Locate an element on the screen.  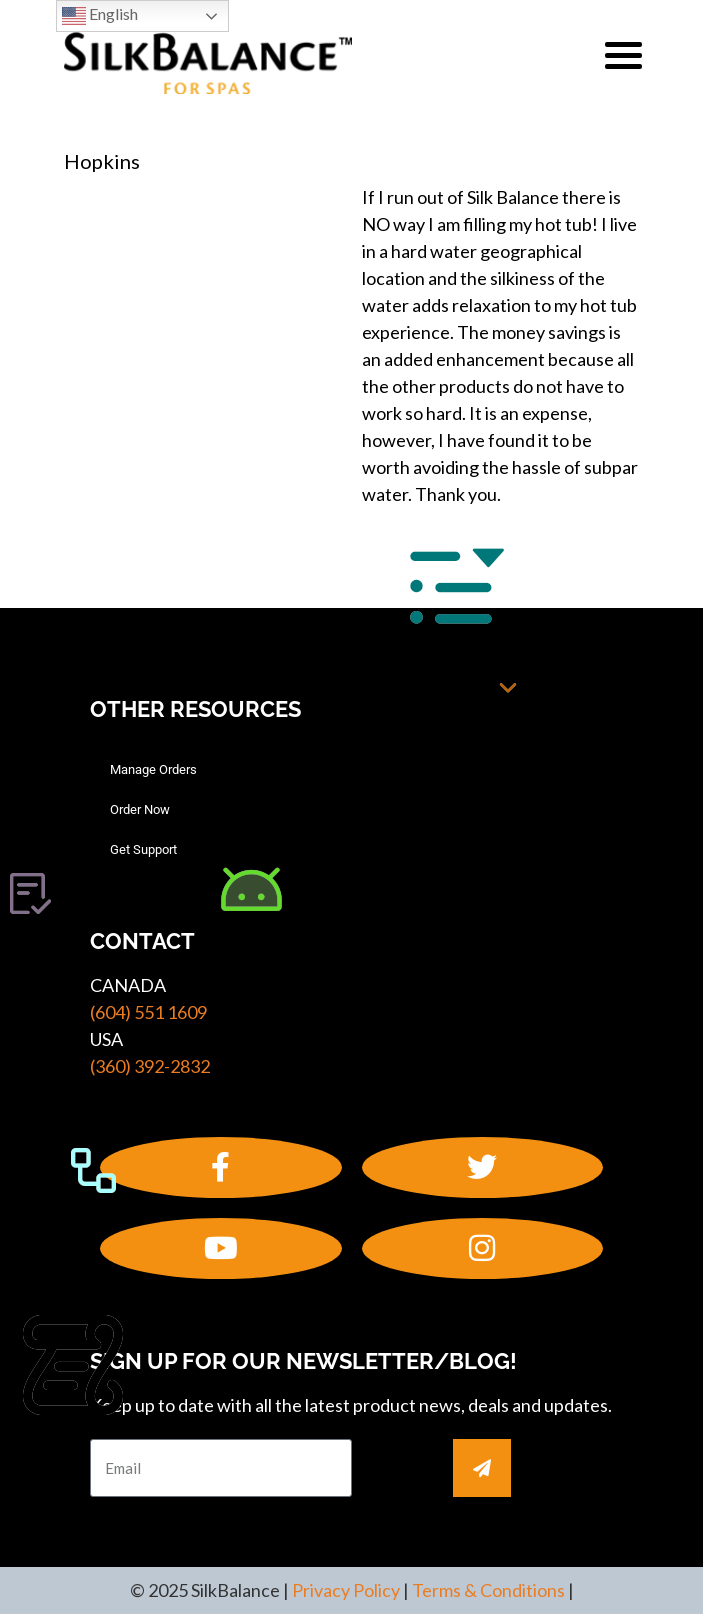
select multiple items from a list is located at coordinates (454, 586).